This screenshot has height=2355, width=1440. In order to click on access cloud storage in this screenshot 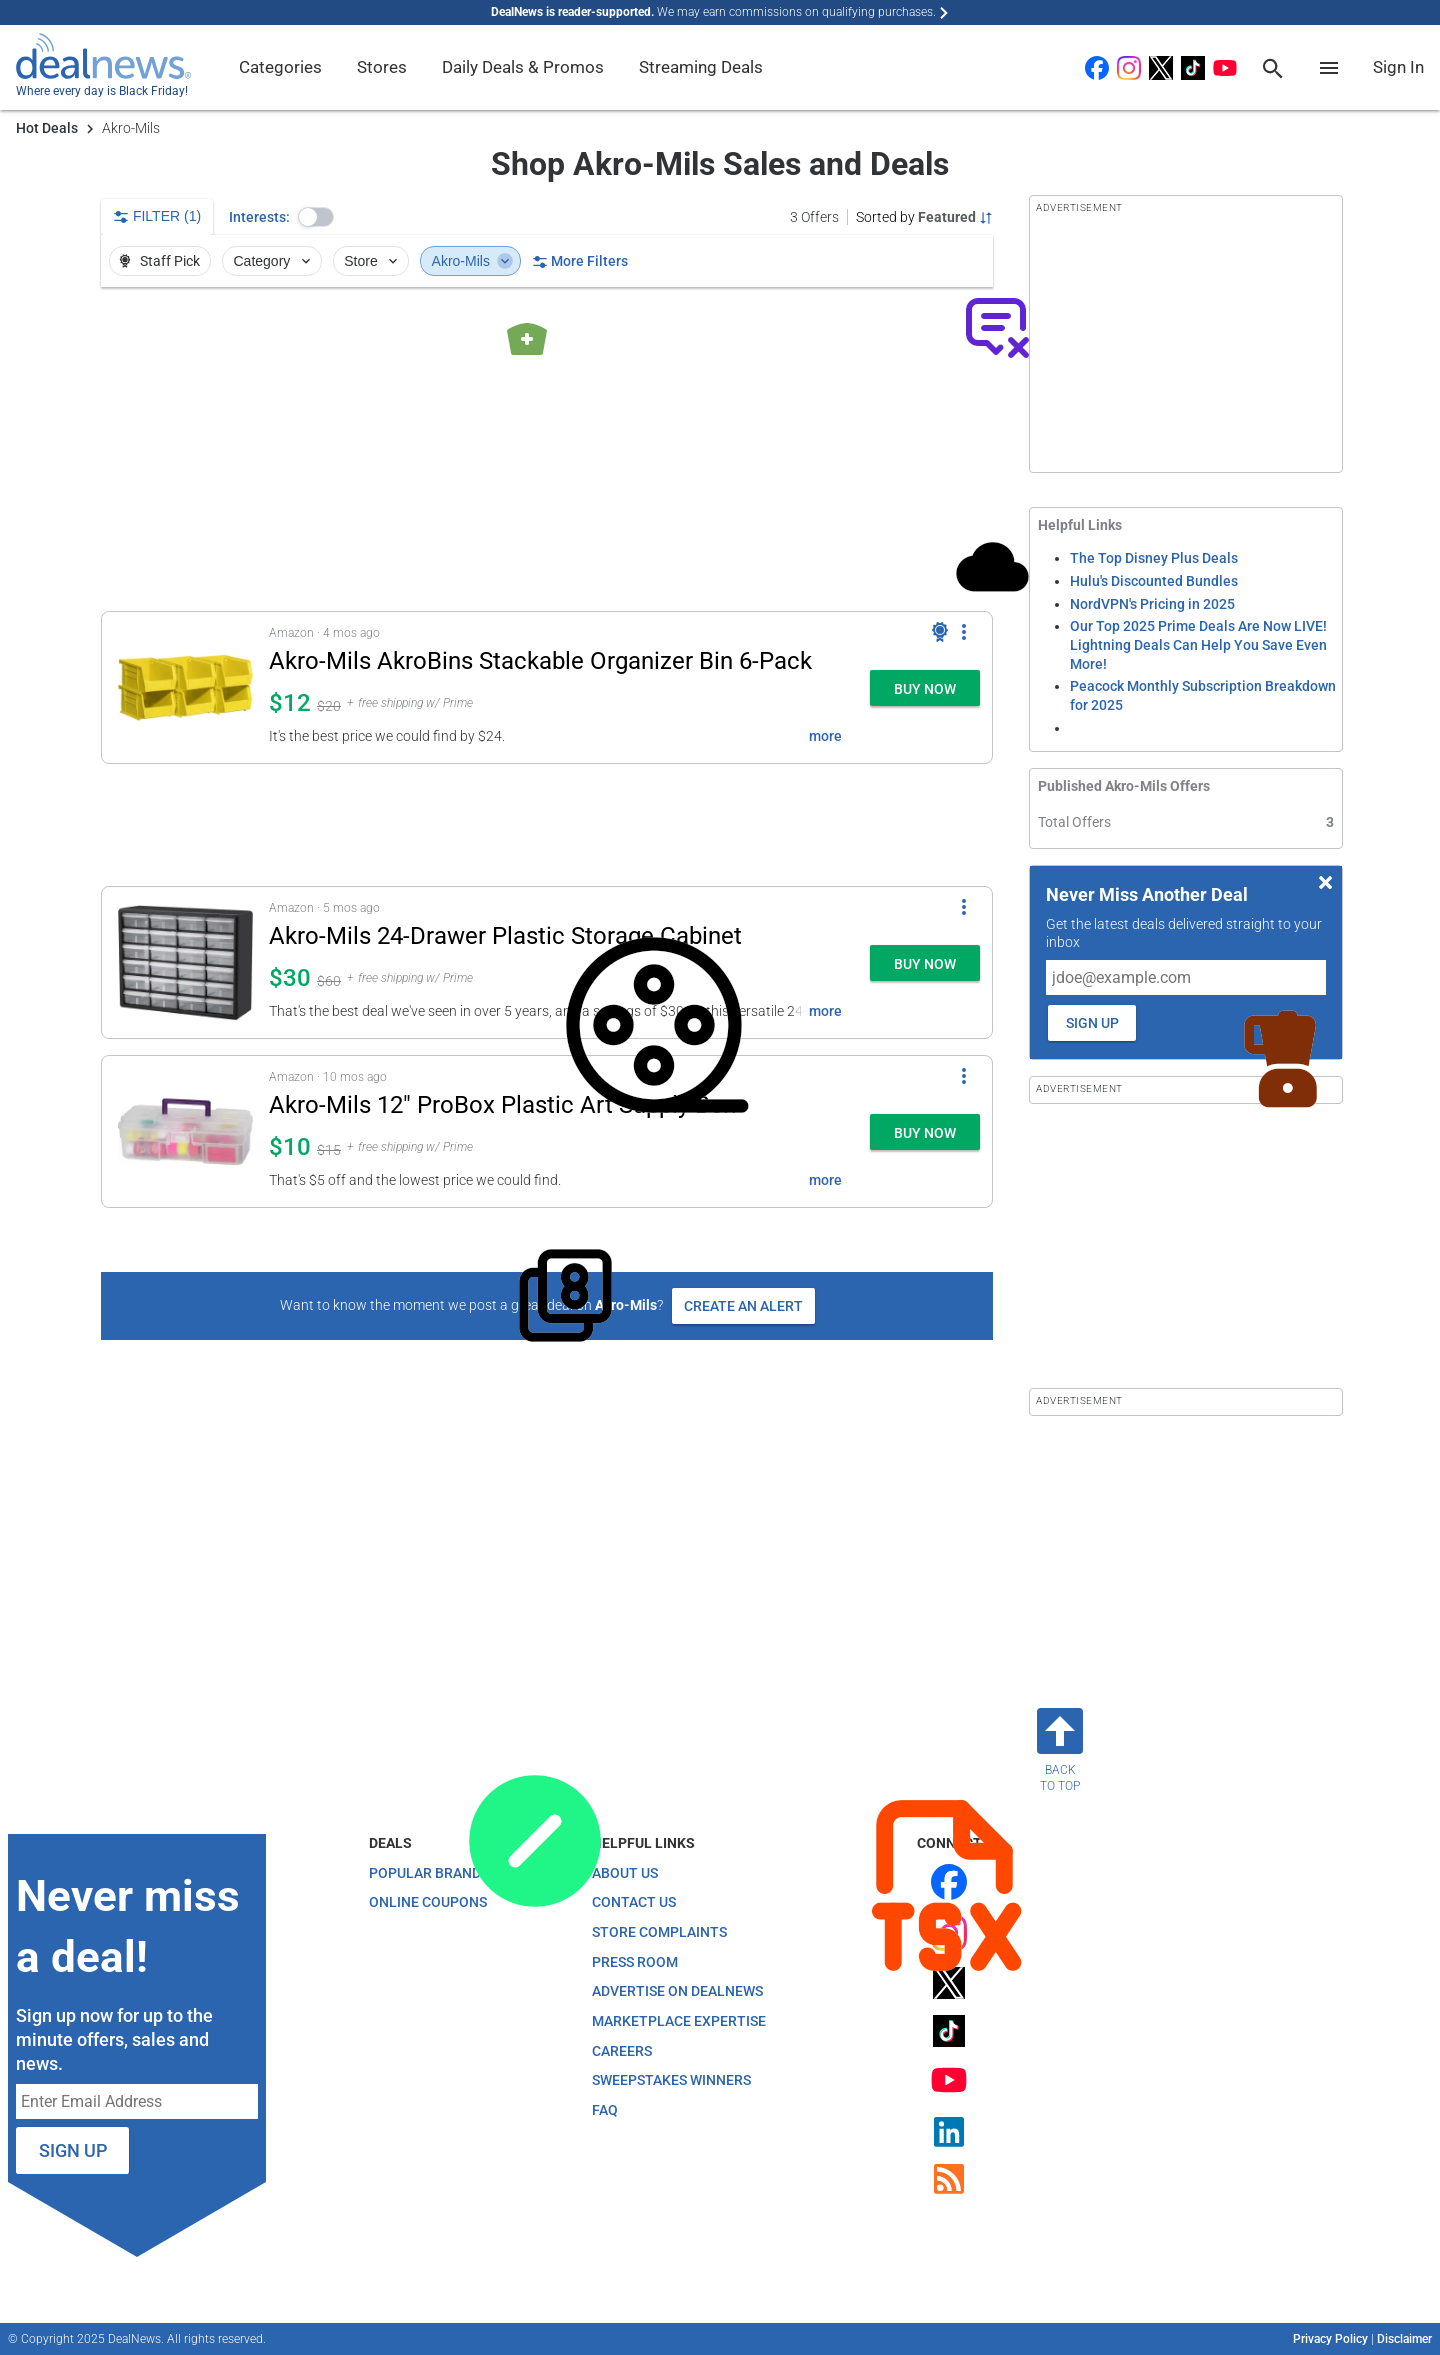, I will do `click(992, 568)`.